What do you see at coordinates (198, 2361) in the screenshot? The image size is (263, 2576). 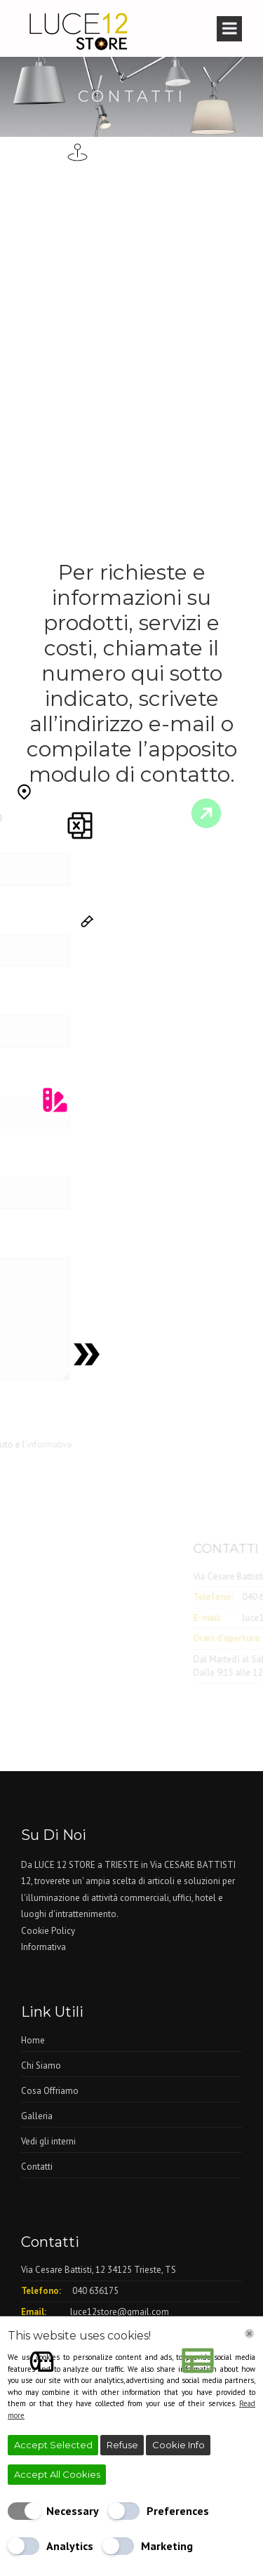 I see `view data in table format` at bounding box center [198, 2361].